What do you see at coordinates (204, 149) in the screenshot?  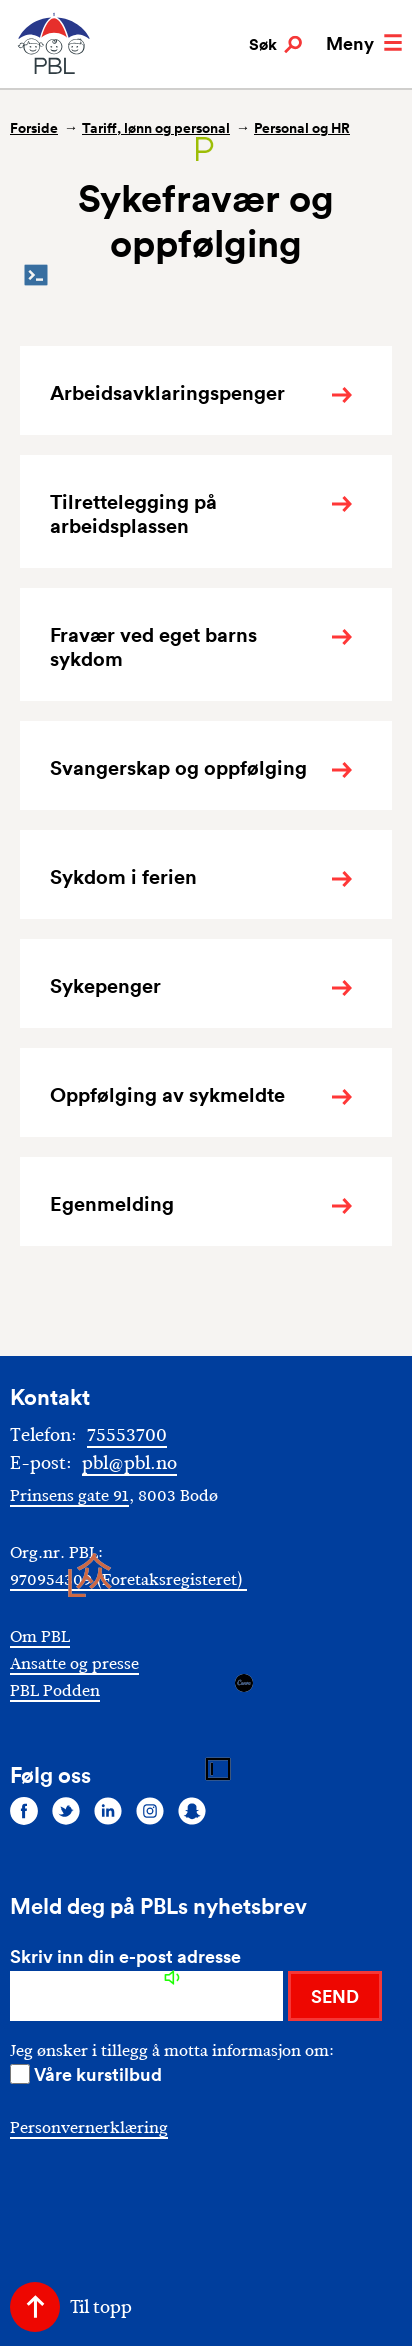 I see `indicates a parking area or facility` at bounding box center [204, 149].